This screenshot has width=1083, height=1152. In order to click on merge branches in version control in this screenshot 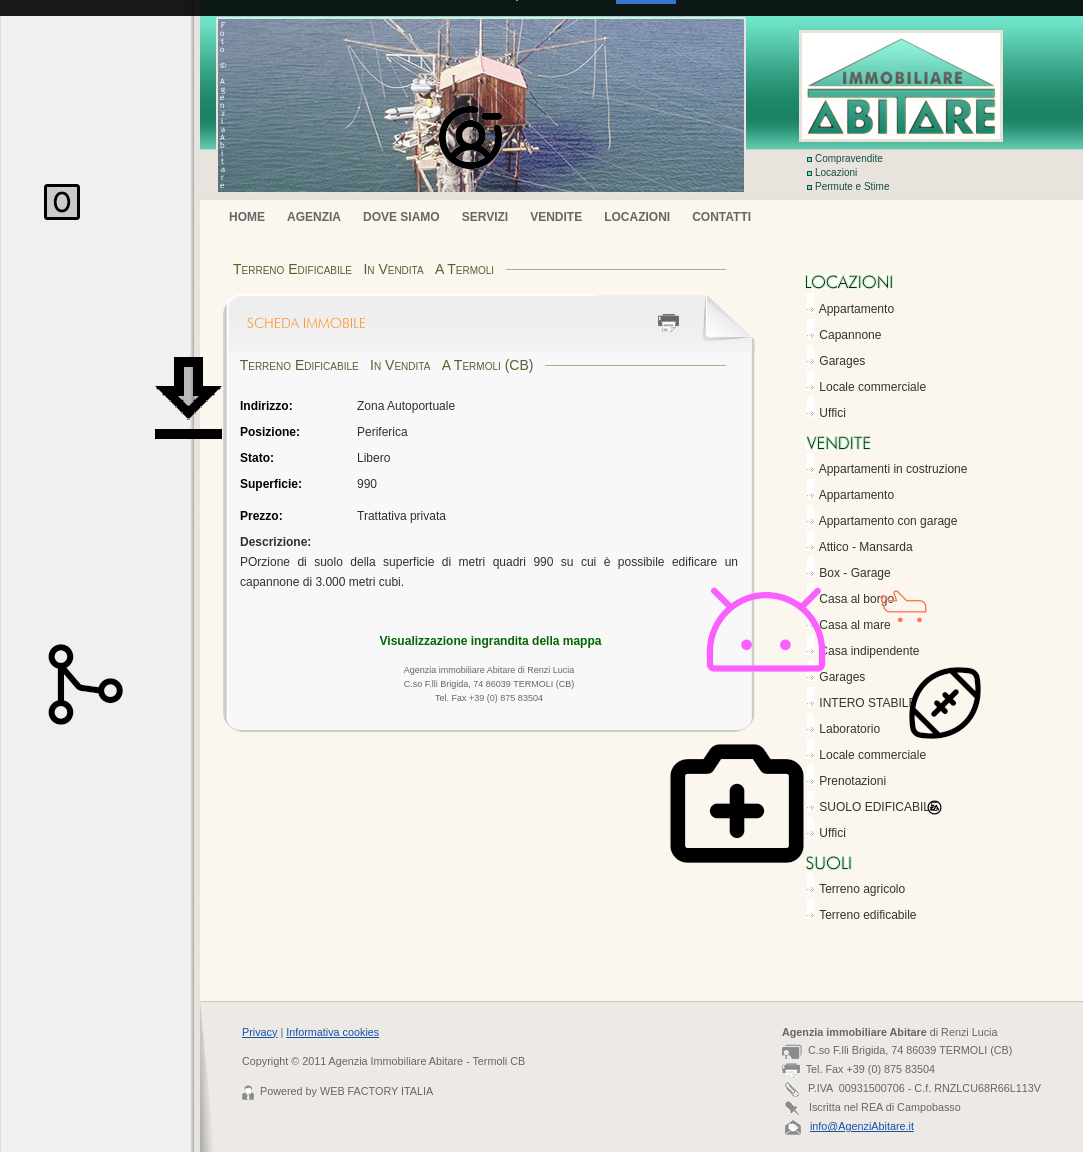, I will do `click(79, 684)`.